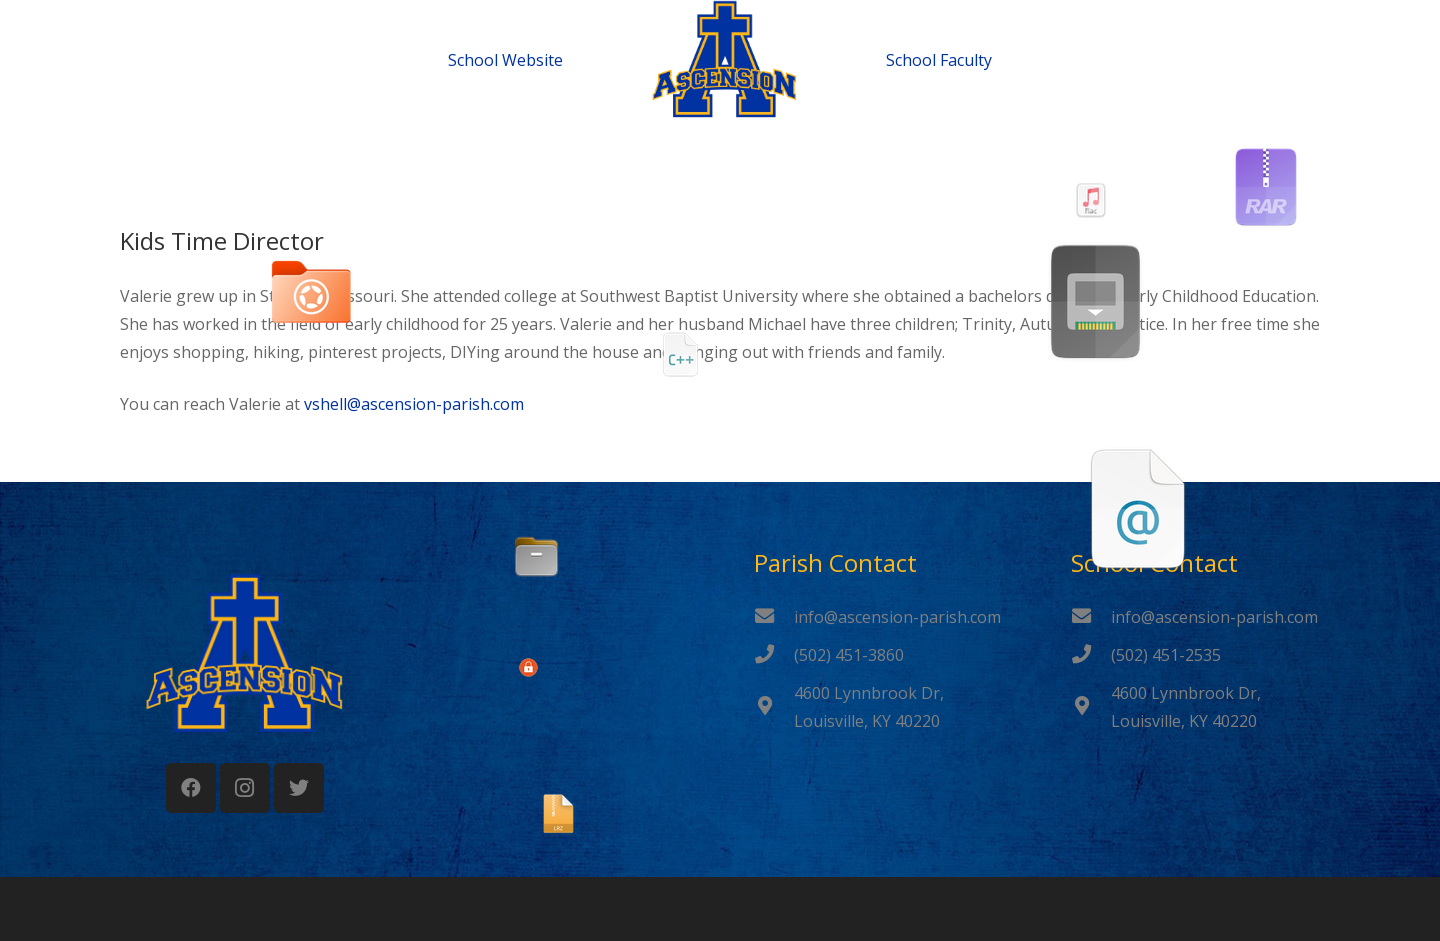 Image resolution: width=1440 pixels, height=941 pixels. I want to click on a compressed RAR archive file, so click(1266, 187).